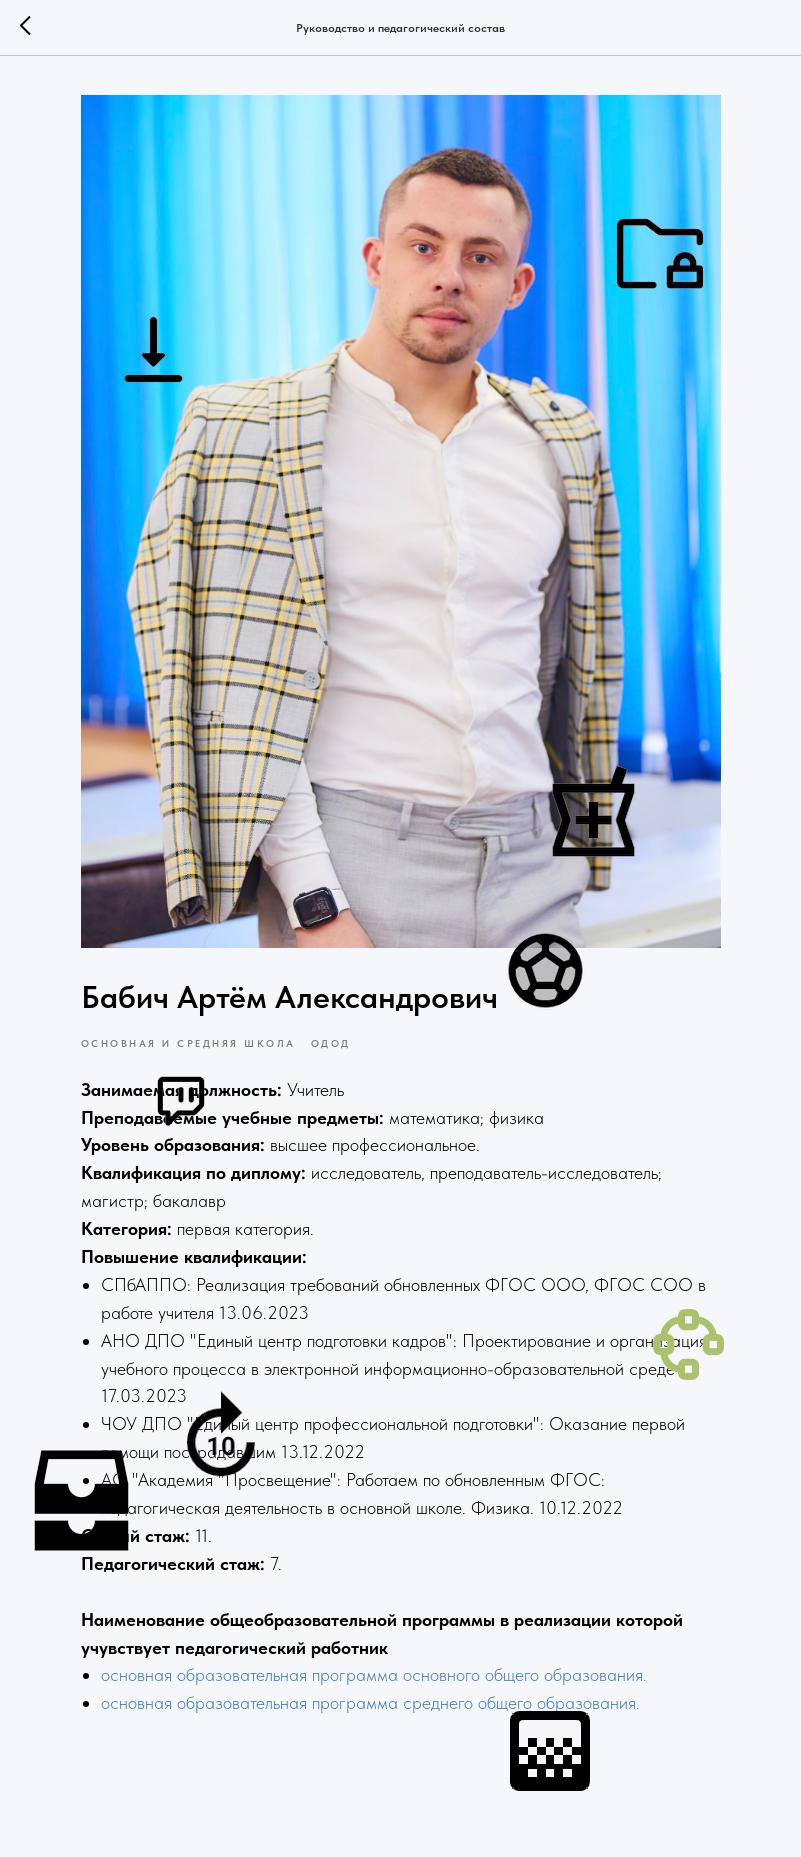 Image resolution: width=801 pixels, height=1857 pixels. What do you see at coordinates (550, 1751) in the screenshot?
I see `apply a gradient effect to an image` at bounding box center [550, 1751].